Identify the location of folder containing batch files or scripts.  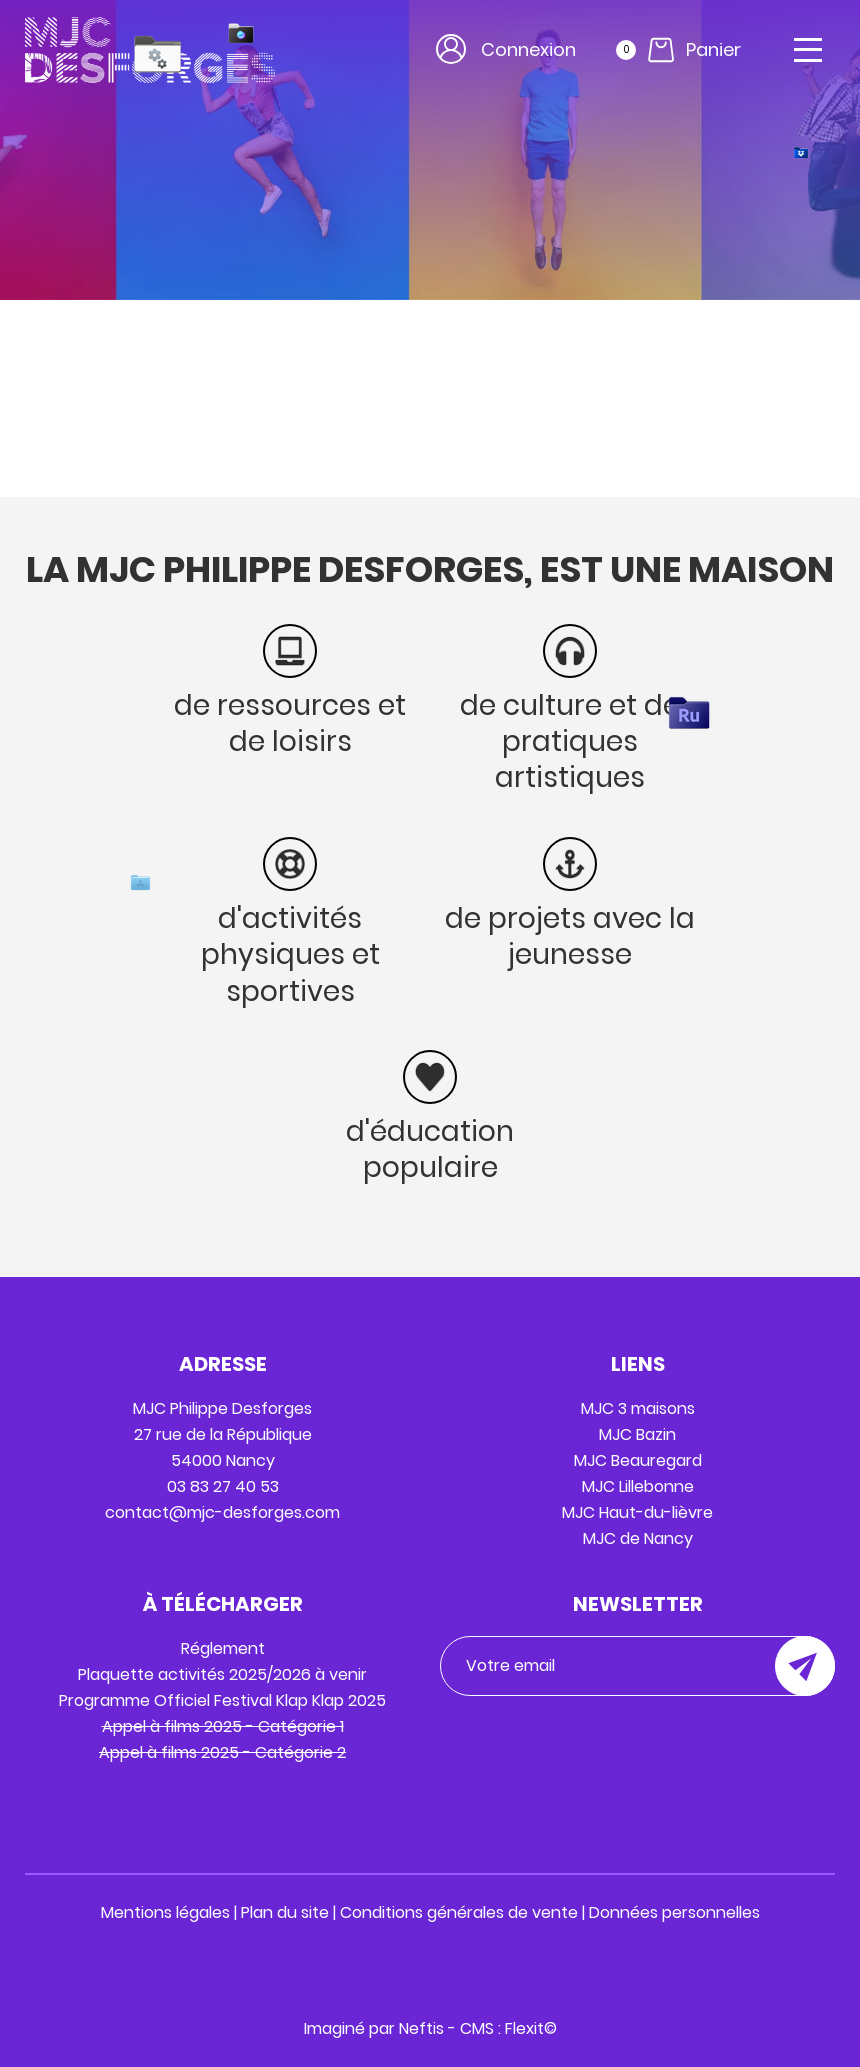
(157, 55).